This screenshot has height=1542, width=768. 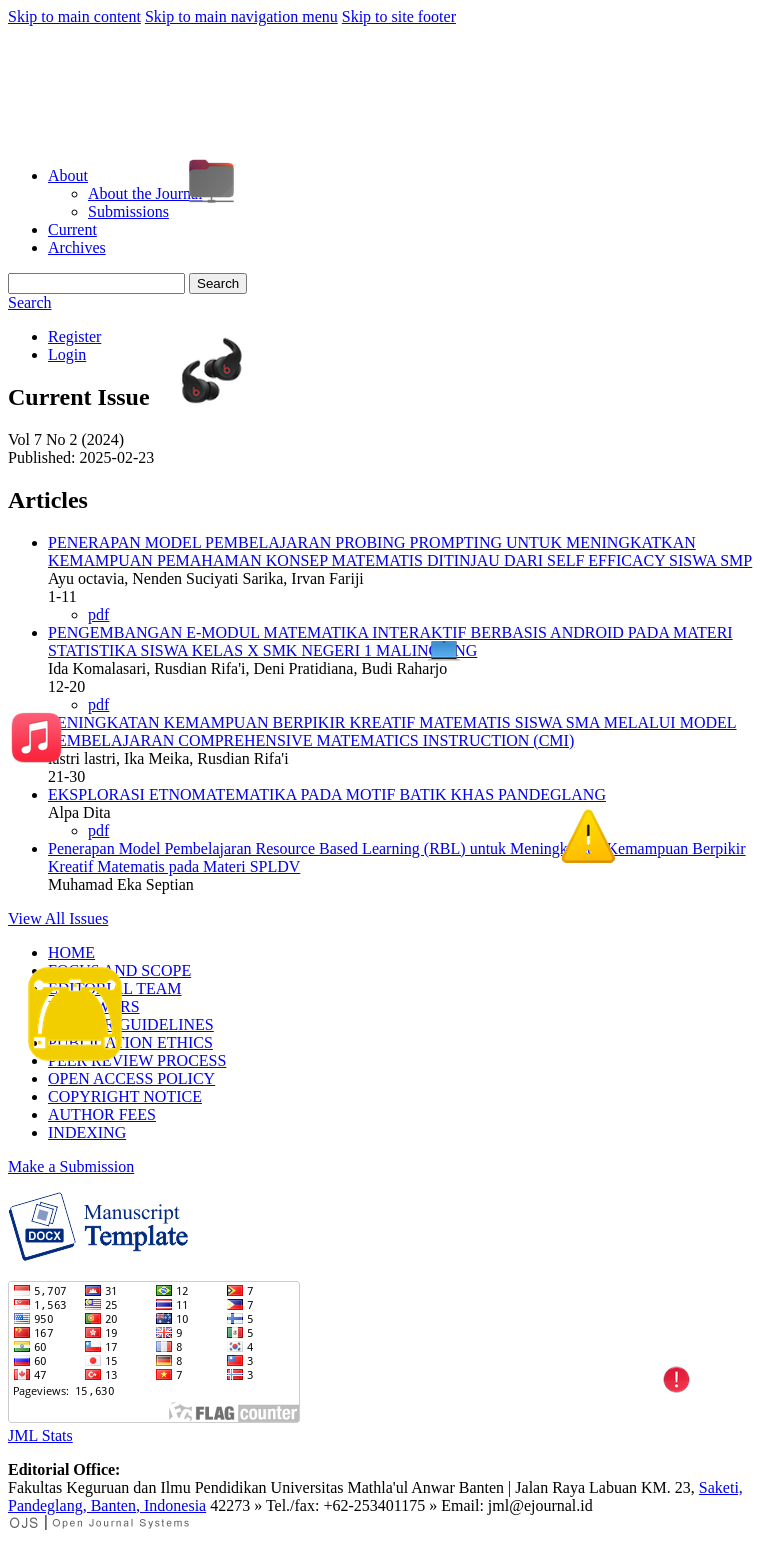 I want to click on represents this macbook air device in system settings, so click(x=444, y=648).